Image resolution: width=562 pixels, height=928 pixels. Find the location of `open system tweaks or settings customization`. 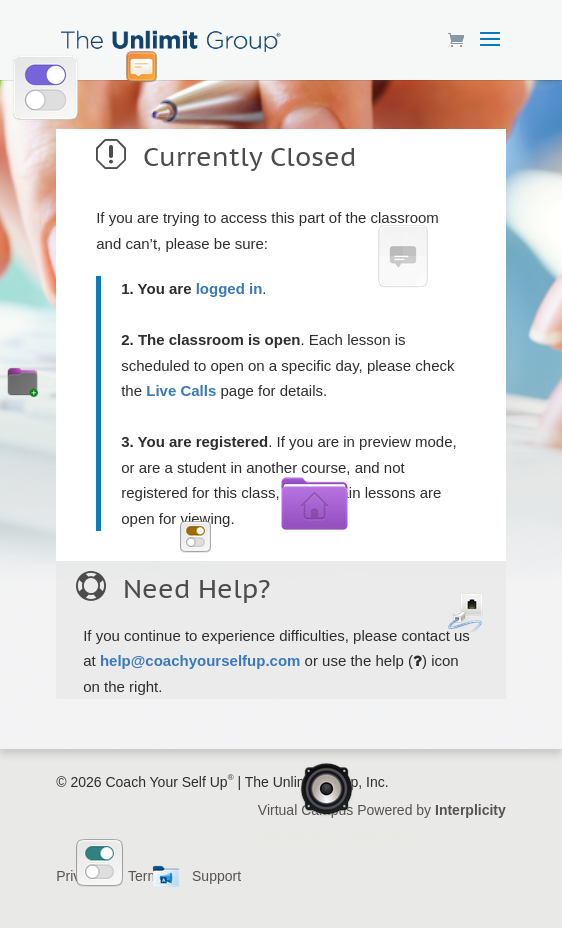

open system tweaks or settings customization is located at coordinates (99, 862).